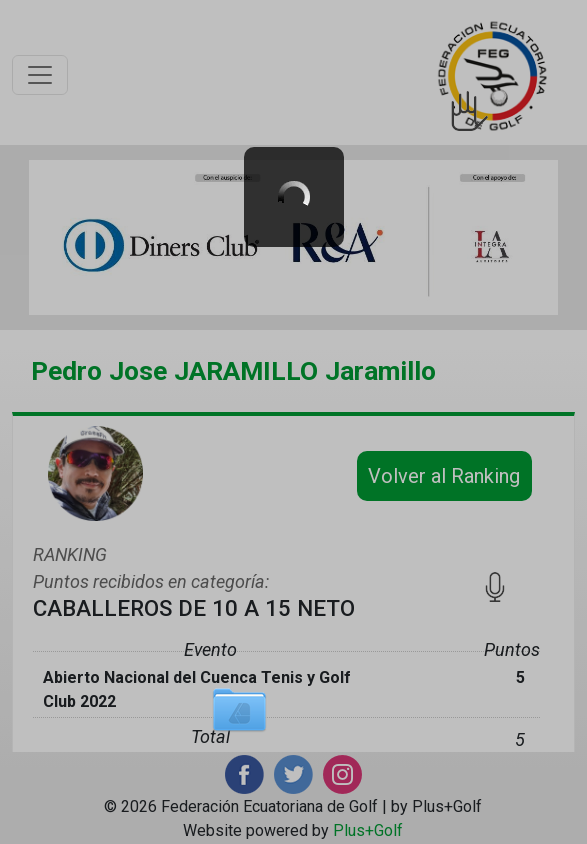 This screenshot has width=587, height=844. I want to click on open Affinity Designer project files folder, so click(239, 709).